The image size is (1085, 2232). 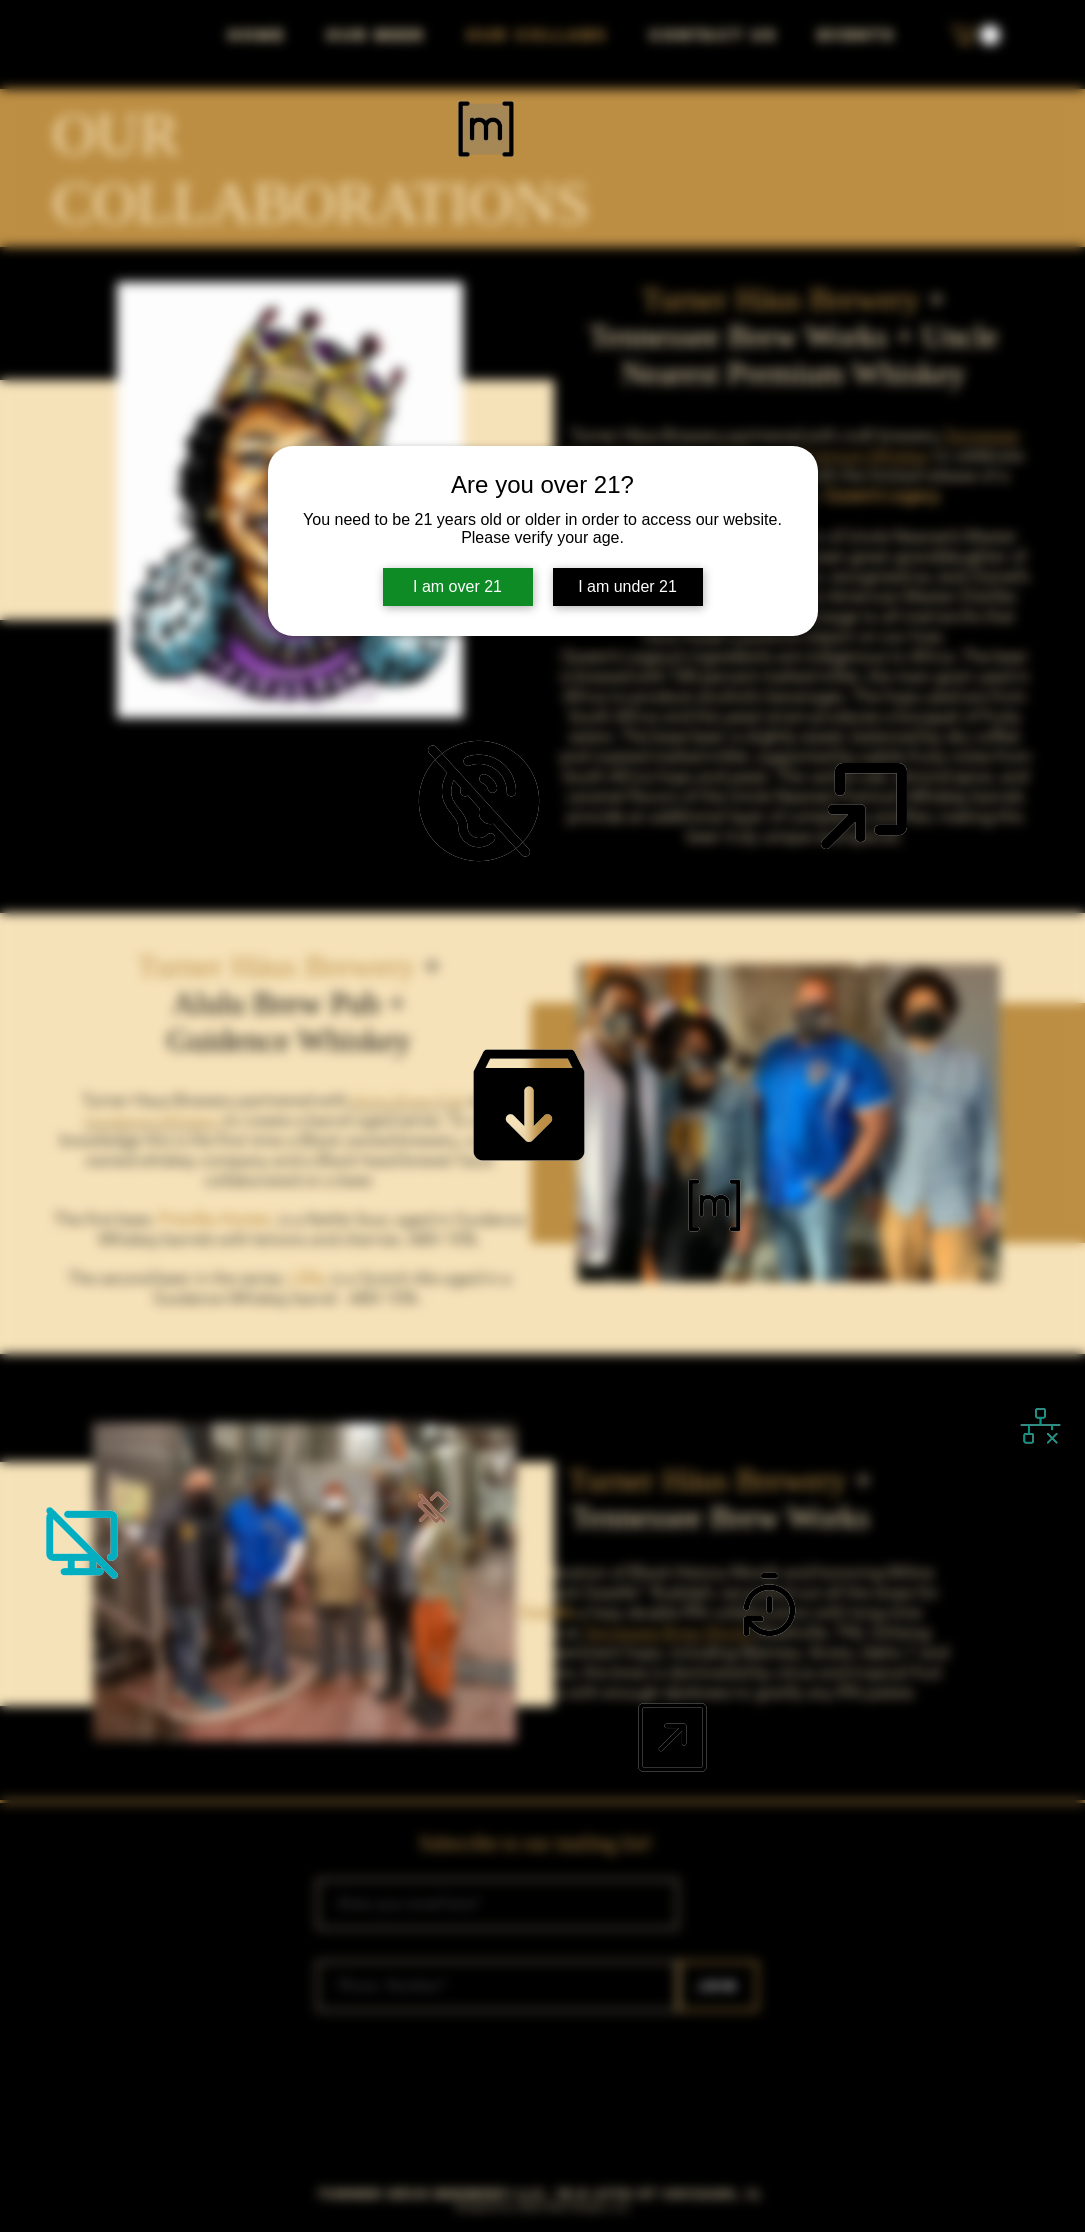 What do you see at coordinates (82, 1543) in the screenshot?
I see `desktop display is unavailable or disconnected` at bounding box center [82, 1543].